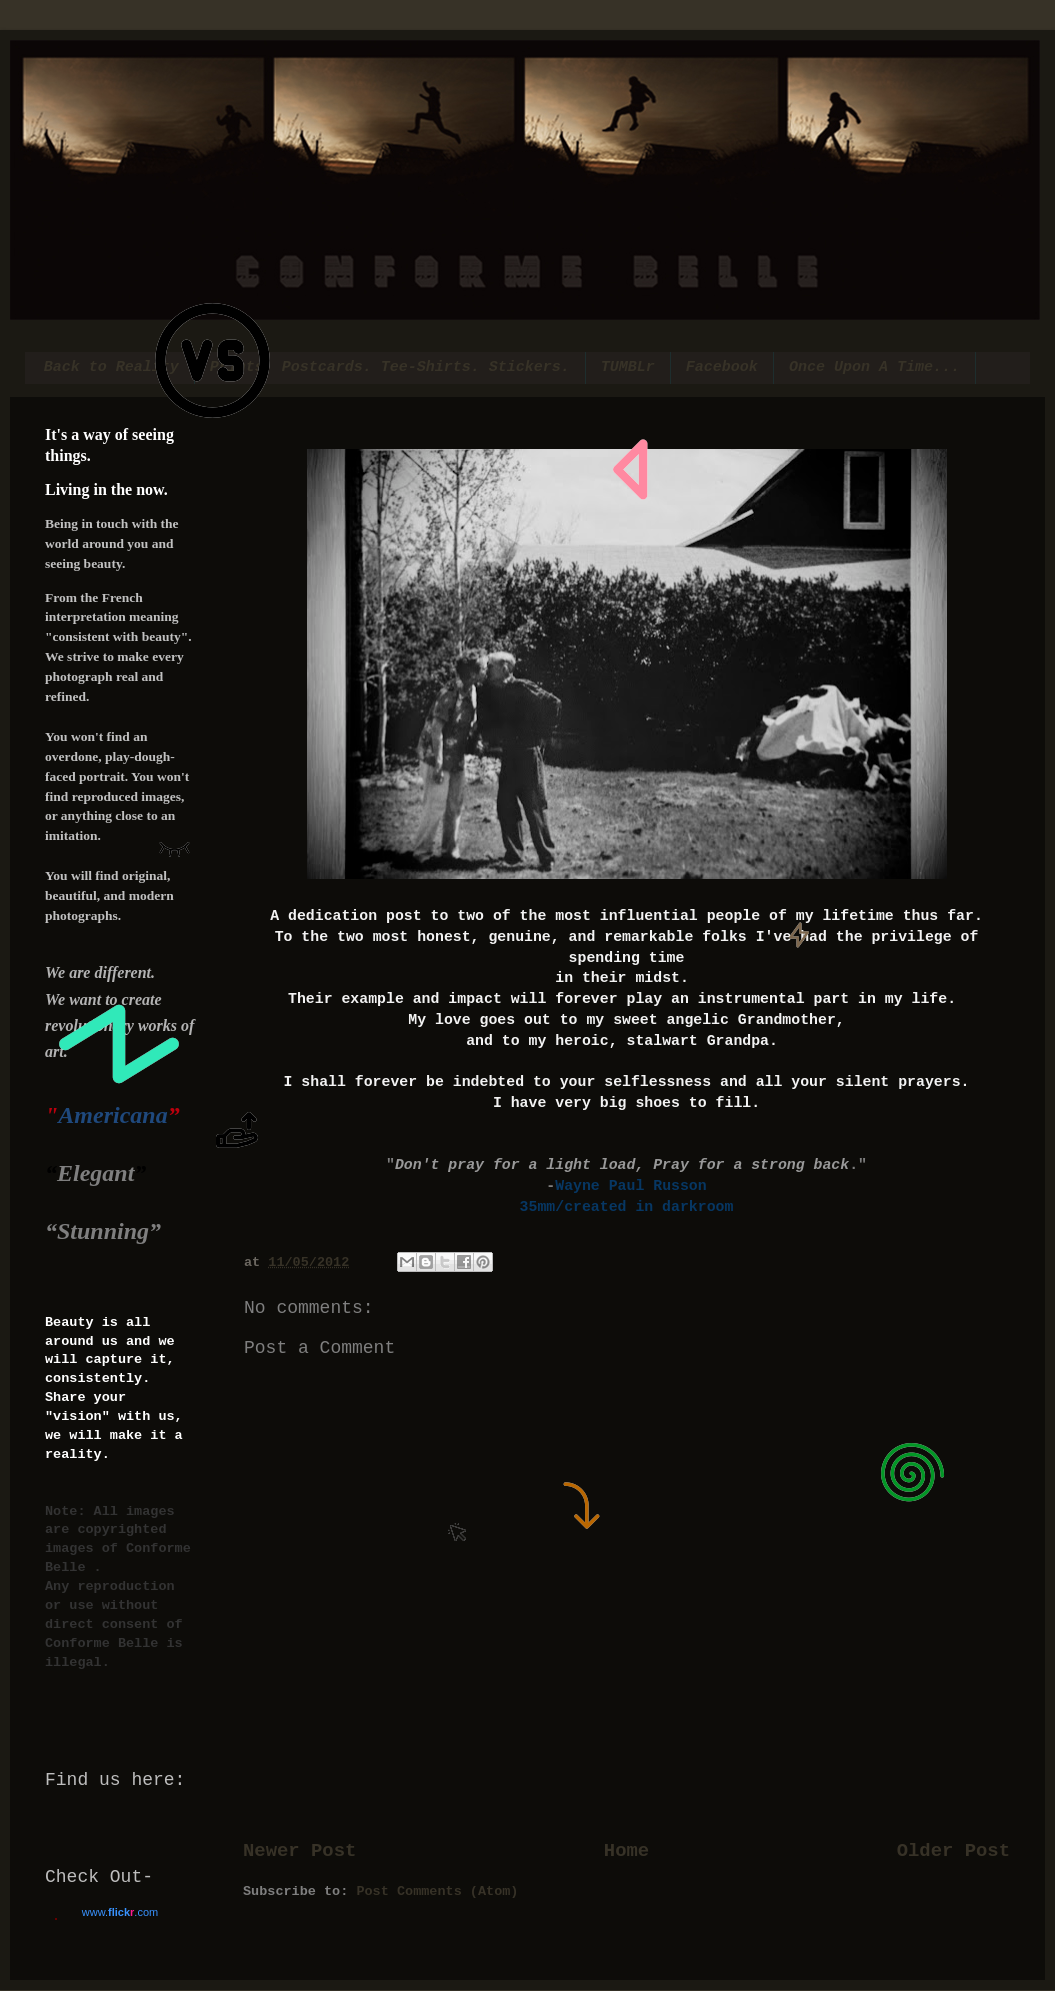  I want to click on select sawtooth waveform in audio synthesizer, so click(119, 1044).